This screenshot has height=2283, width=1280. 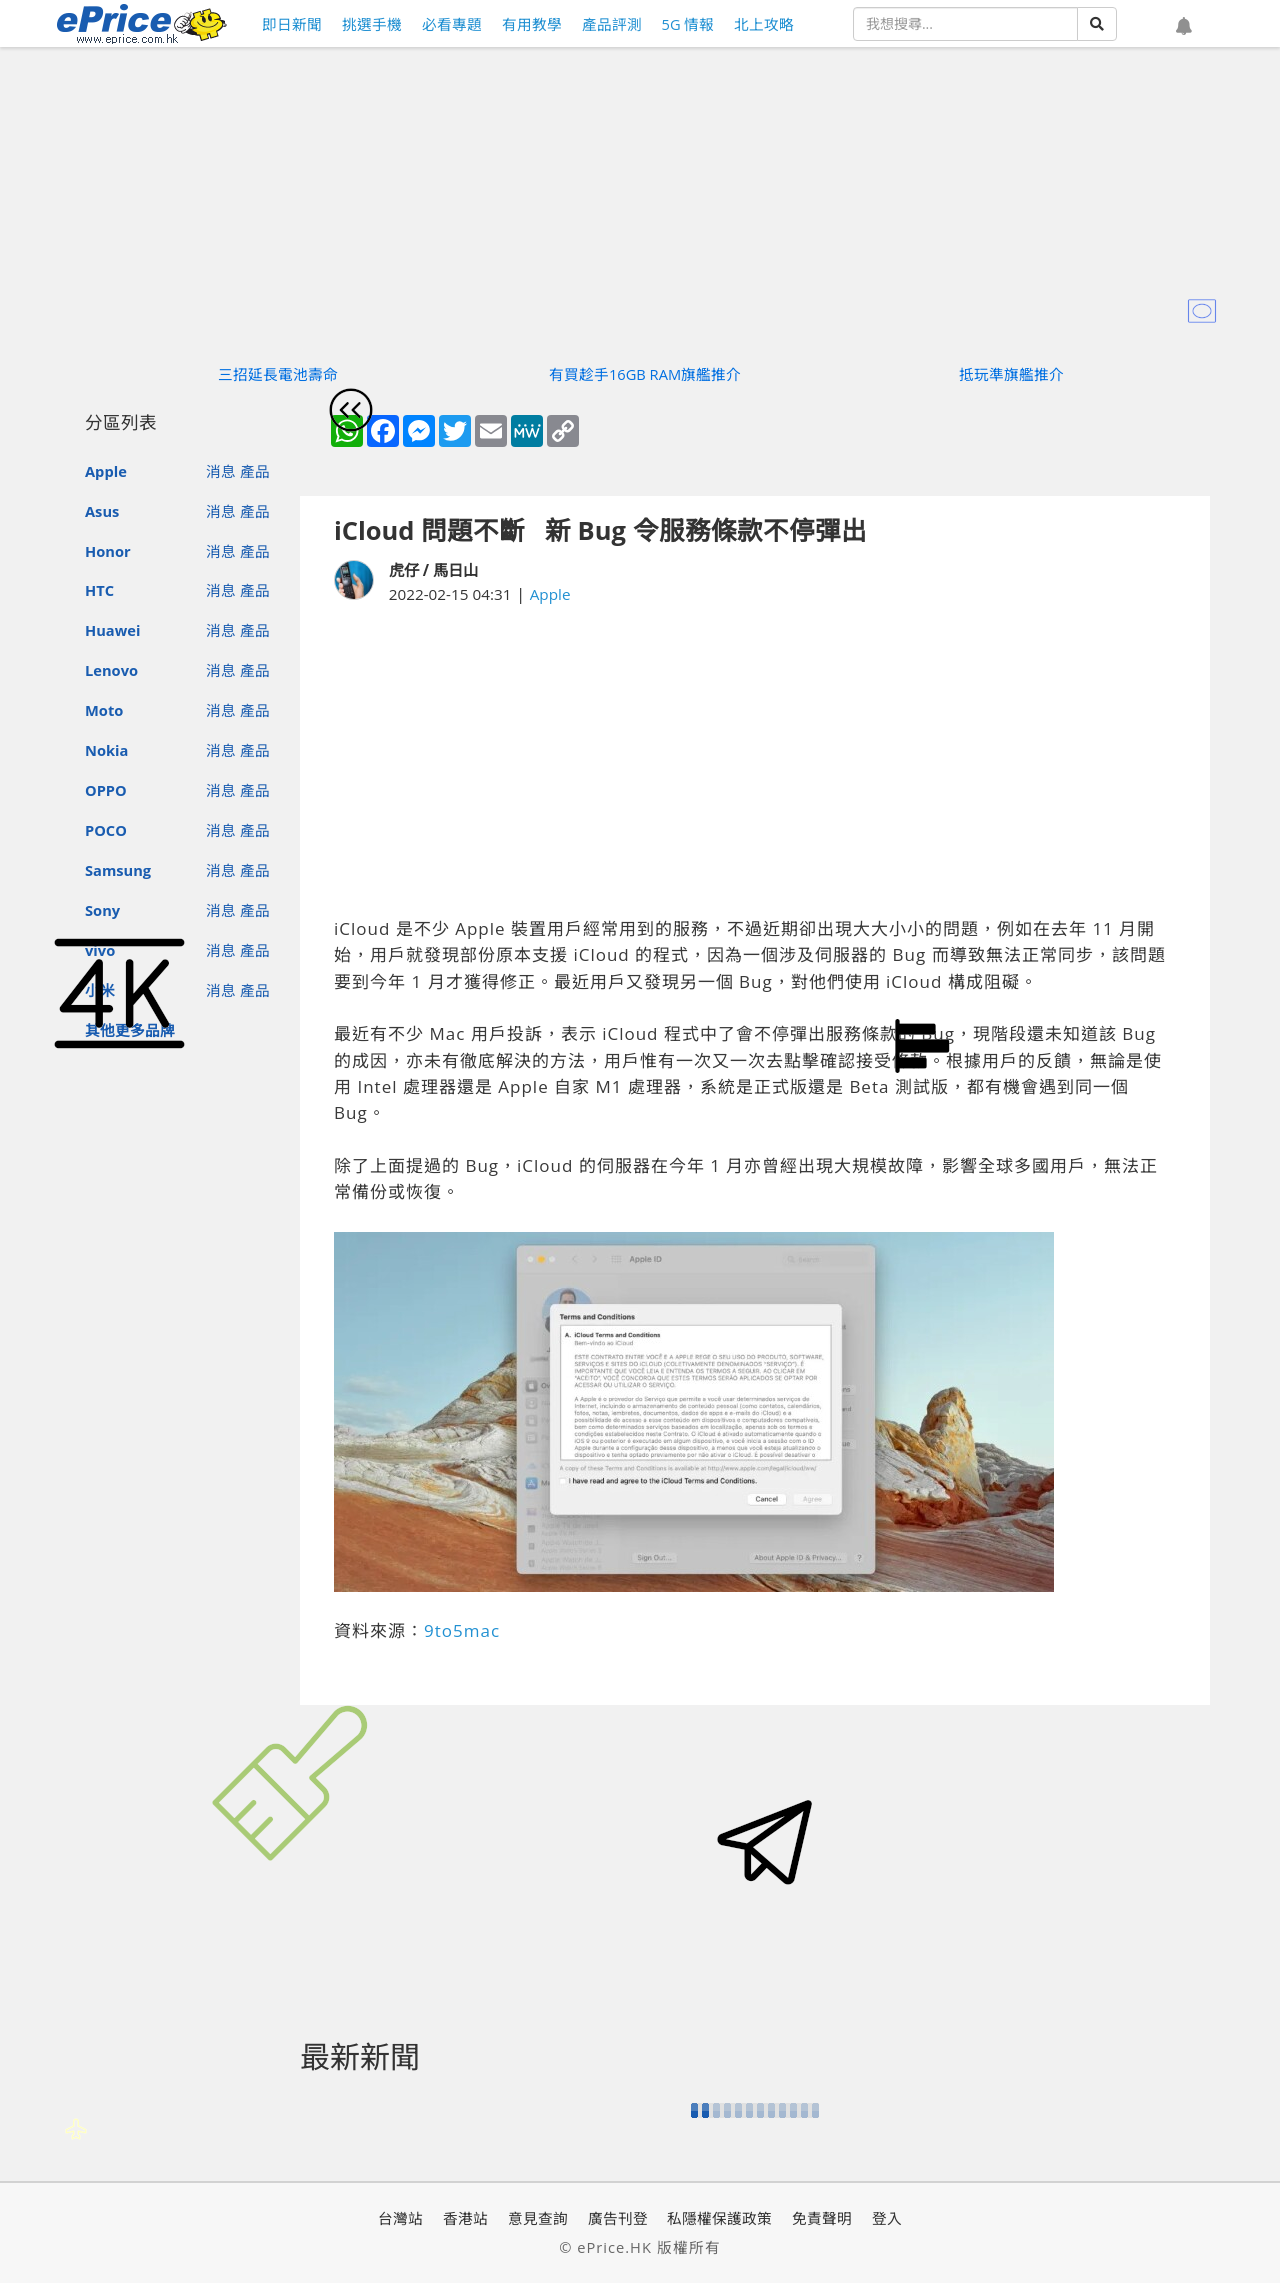 What do you see at coordinates (768, 1844) in the screenshot?
I see `open Telegram messaging app` at bounding box center [768, 1844].